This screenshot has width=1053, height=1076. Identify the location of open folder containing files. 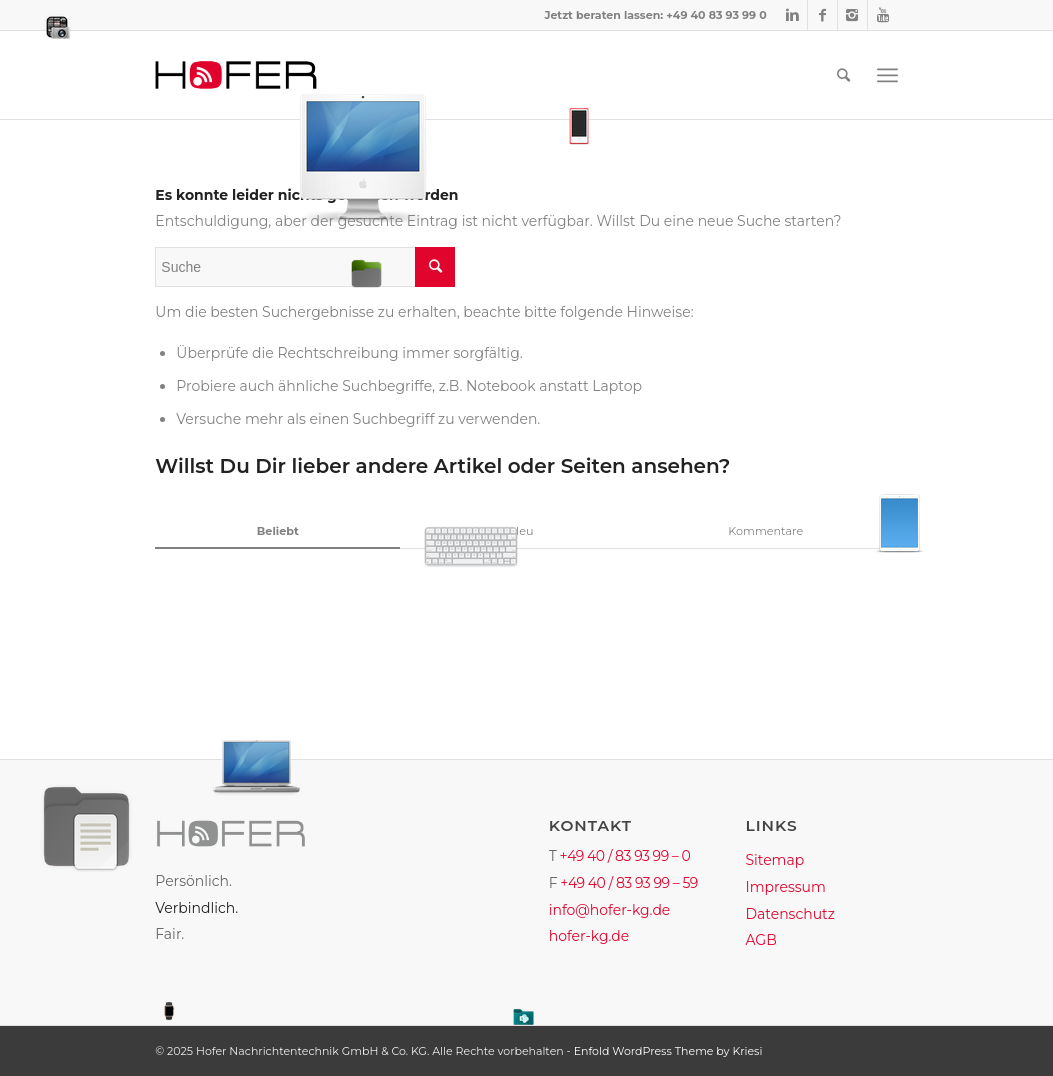
(366, 273).